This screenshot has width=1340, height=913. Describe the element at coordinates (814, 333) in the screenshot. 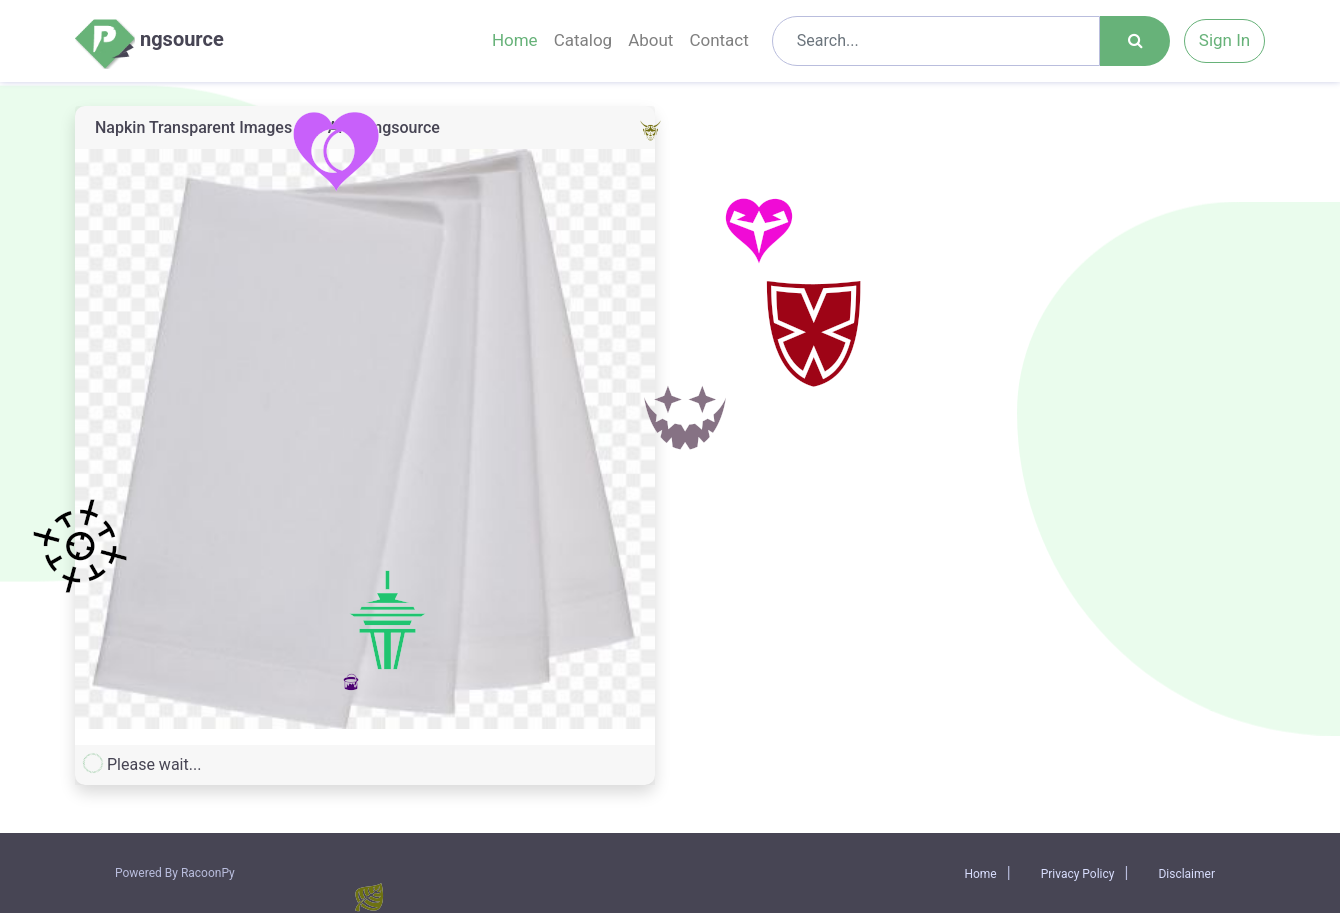

I see `activate shield or defensive ability` at that location.